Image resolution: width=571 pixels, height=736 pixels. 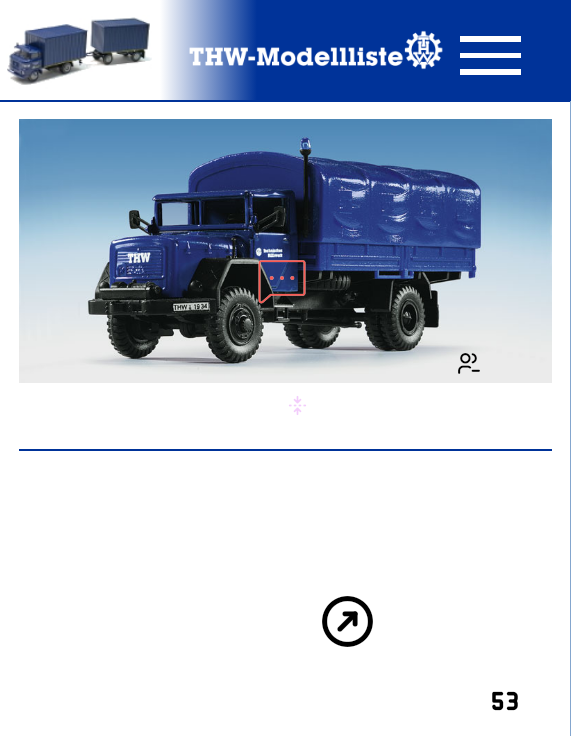 What do you see at coordinates (505, 701) in the screenshot?
I see `displays the number 53 as a label or counter` at bounding box center [505, 701].